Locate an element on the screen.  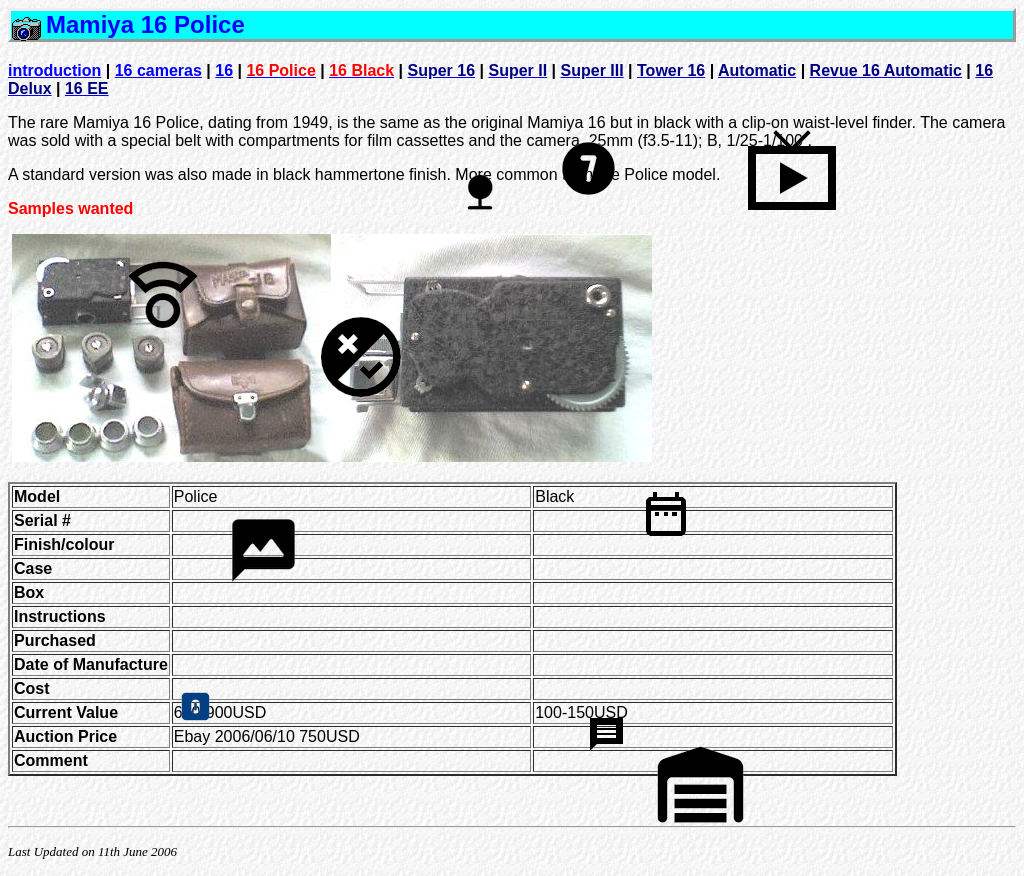
indicates step 7 in a multi-step process is located at coordinates (588, 168).